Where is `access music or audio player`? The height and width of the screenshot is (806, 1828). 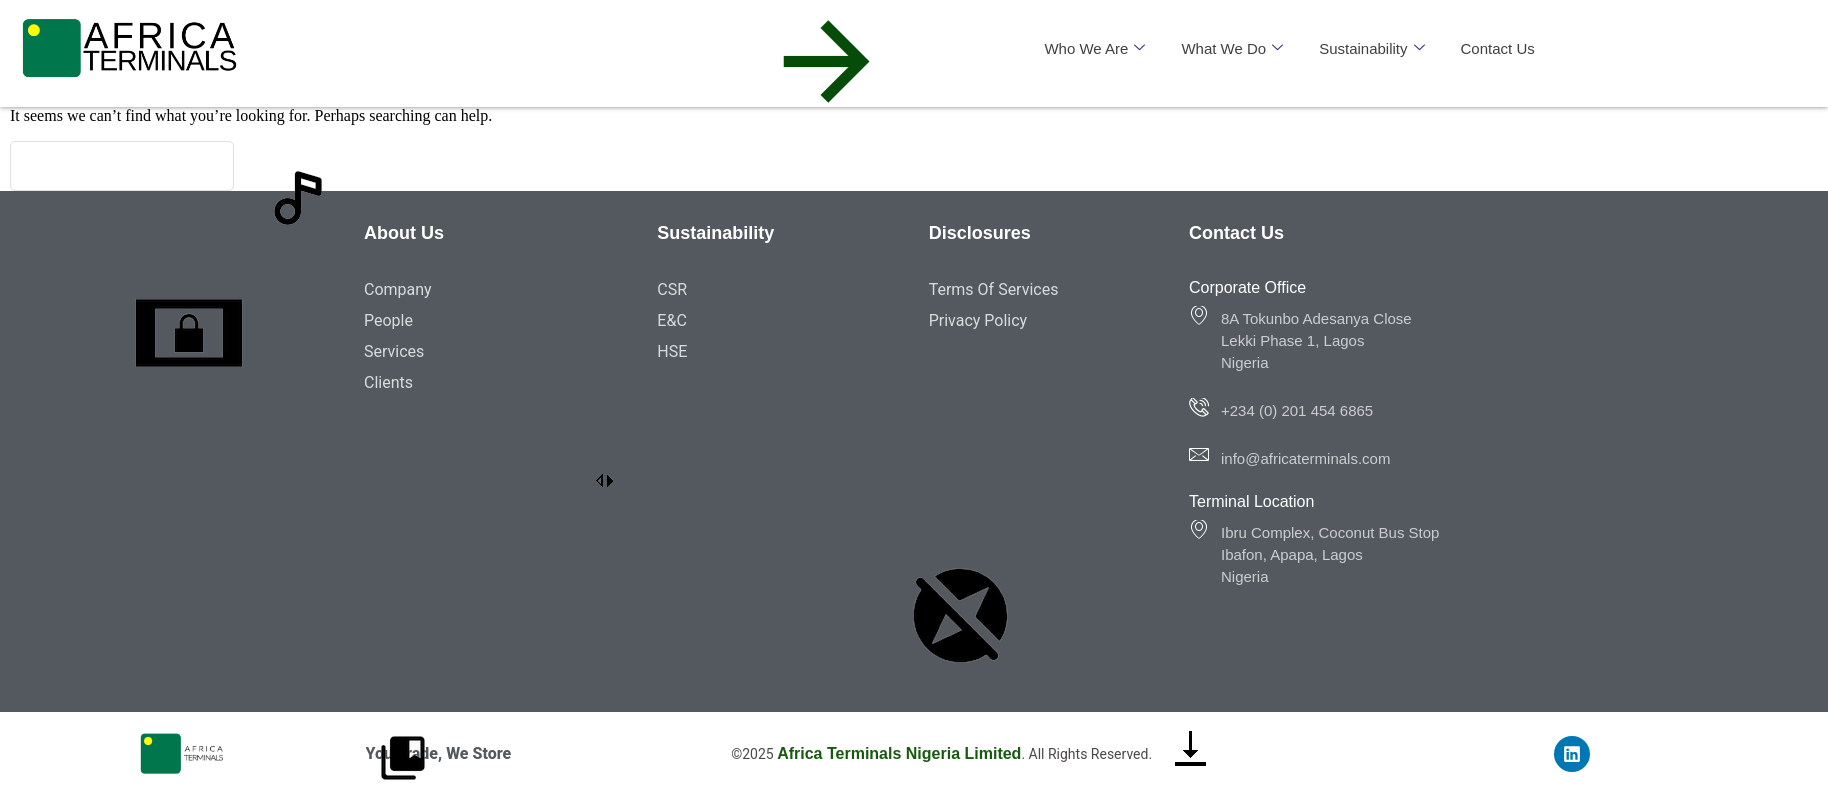
access music or audio player is located at coordinates (298, 197).